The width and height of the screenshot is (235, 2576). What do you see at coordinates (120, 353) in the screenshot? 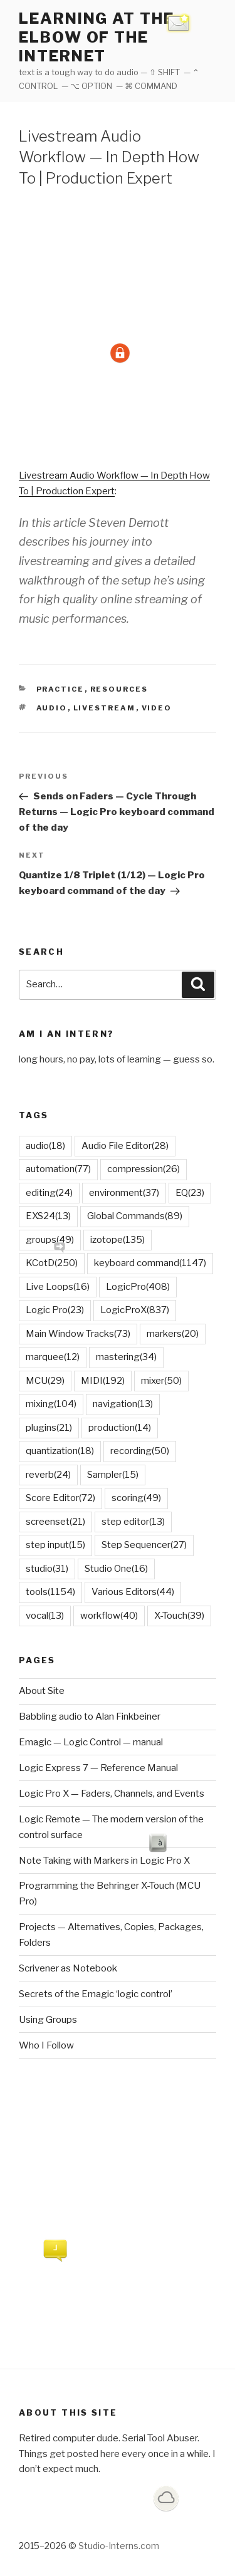
I see `indicates a file or folder is read-only` at bounding box center [120, 353].